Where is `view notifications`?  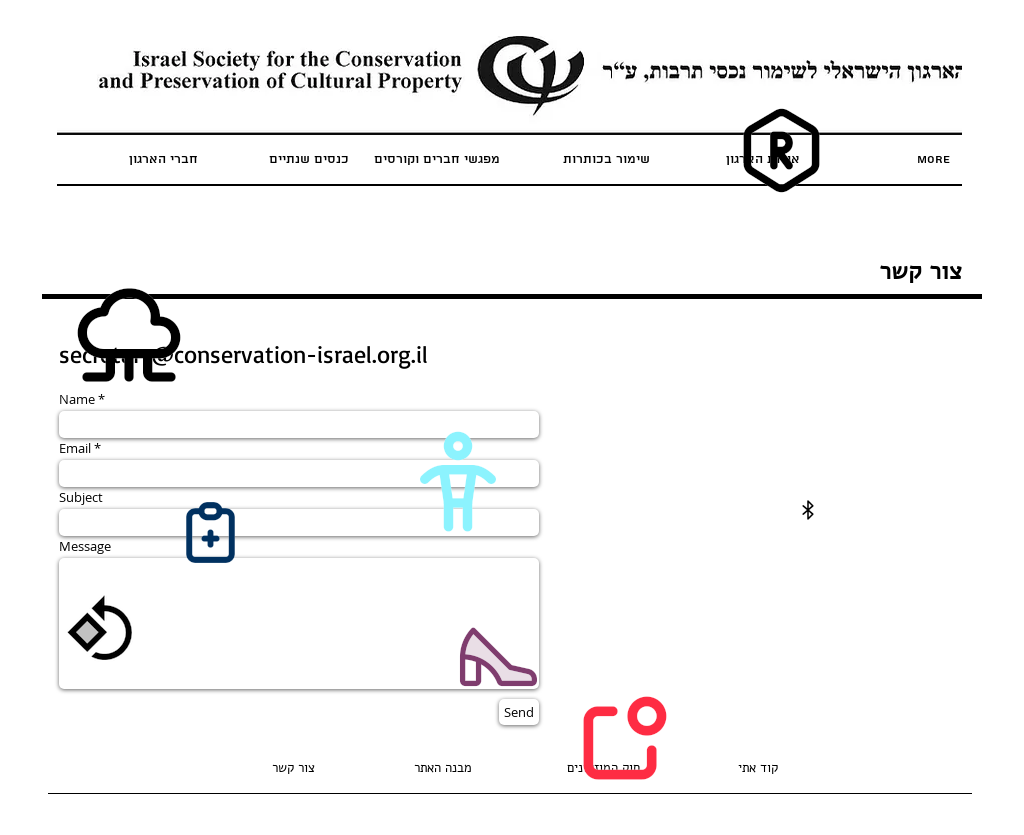 view notifications is located at coordinates (622, 740).